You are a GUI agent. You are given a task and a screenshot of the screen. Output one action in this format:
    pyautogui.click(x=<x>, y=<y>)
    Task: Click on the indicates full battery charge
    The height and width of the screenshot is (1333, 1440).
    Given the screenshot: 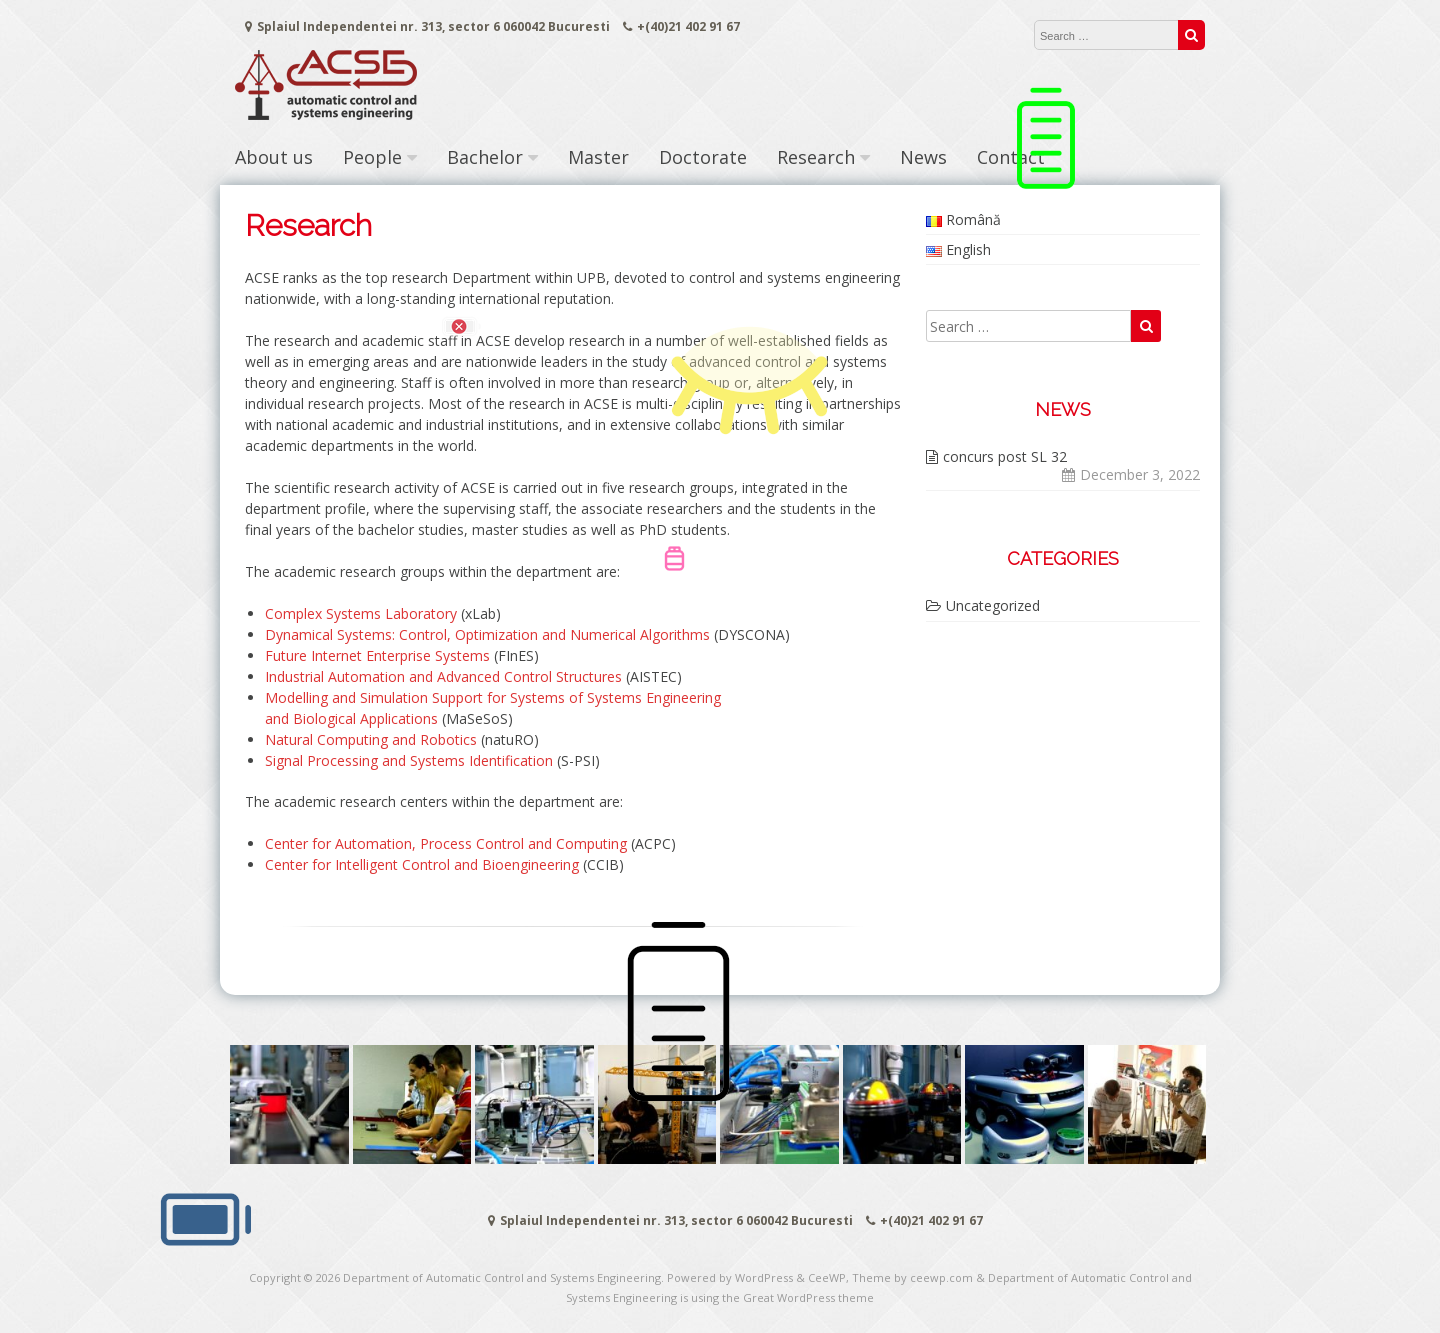 What is the action you would take?
    pyautogui.click(x=1046, y=140)
    